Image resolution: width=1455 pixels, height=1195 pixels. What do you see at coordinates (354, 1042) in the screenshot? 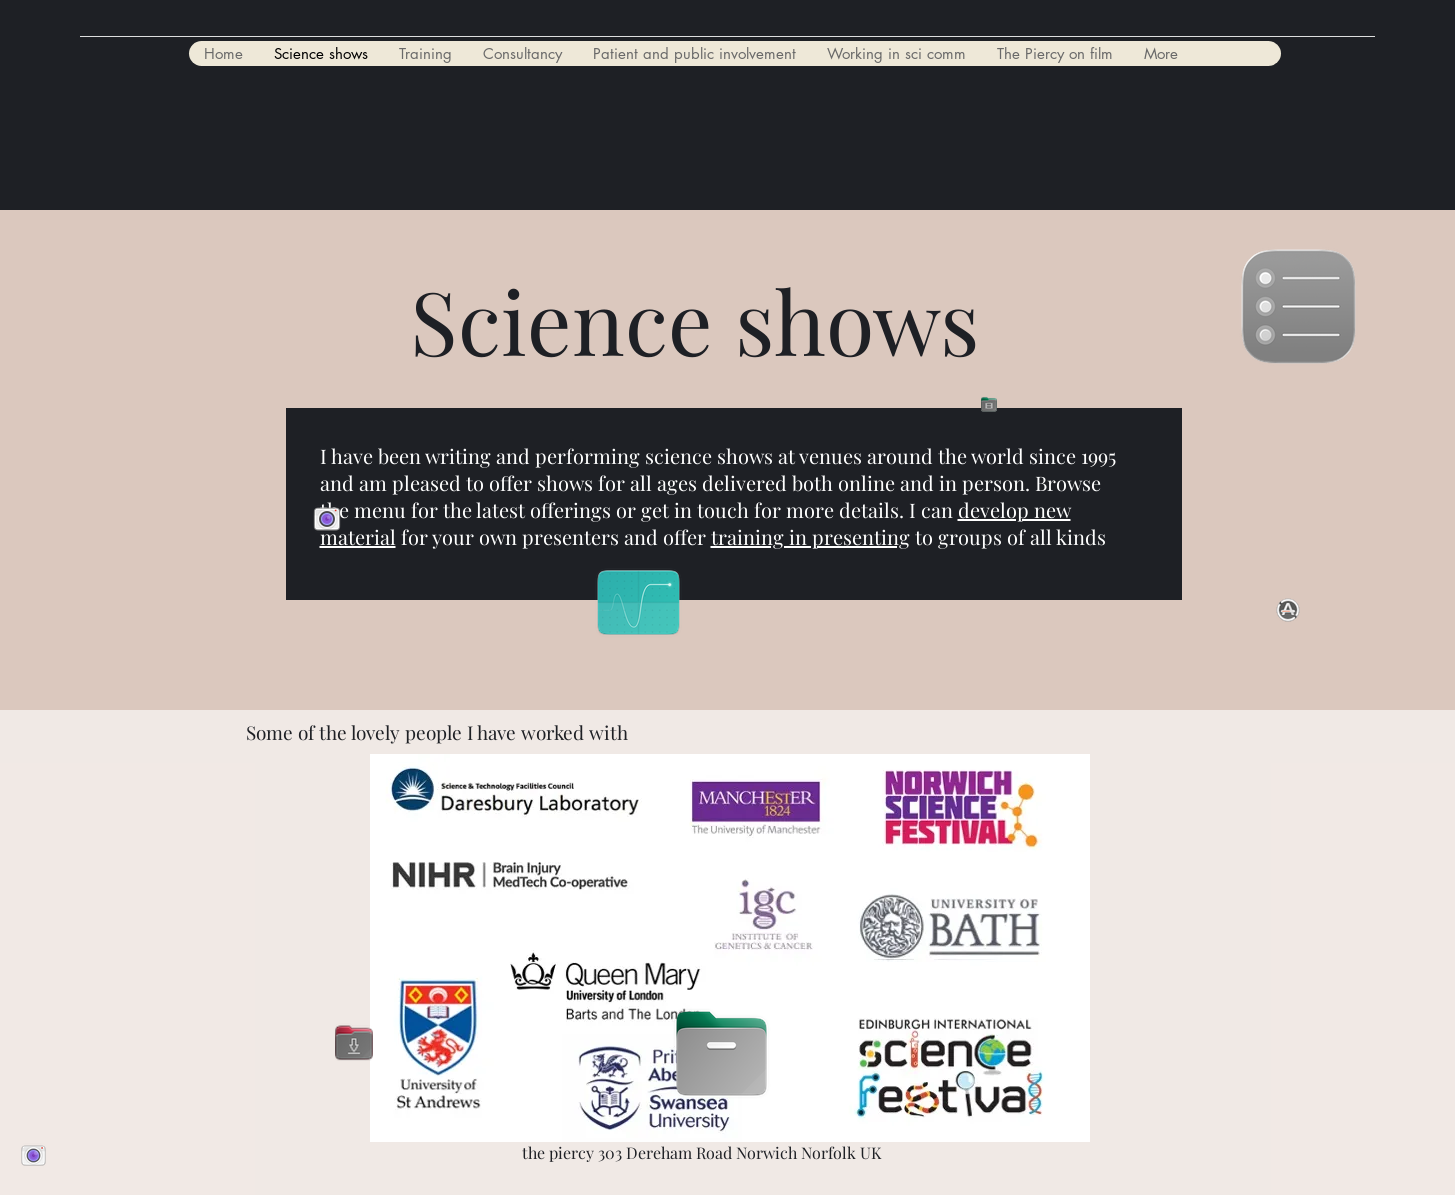
I see `access your downloads folder` at bounding box center [354, 1042].